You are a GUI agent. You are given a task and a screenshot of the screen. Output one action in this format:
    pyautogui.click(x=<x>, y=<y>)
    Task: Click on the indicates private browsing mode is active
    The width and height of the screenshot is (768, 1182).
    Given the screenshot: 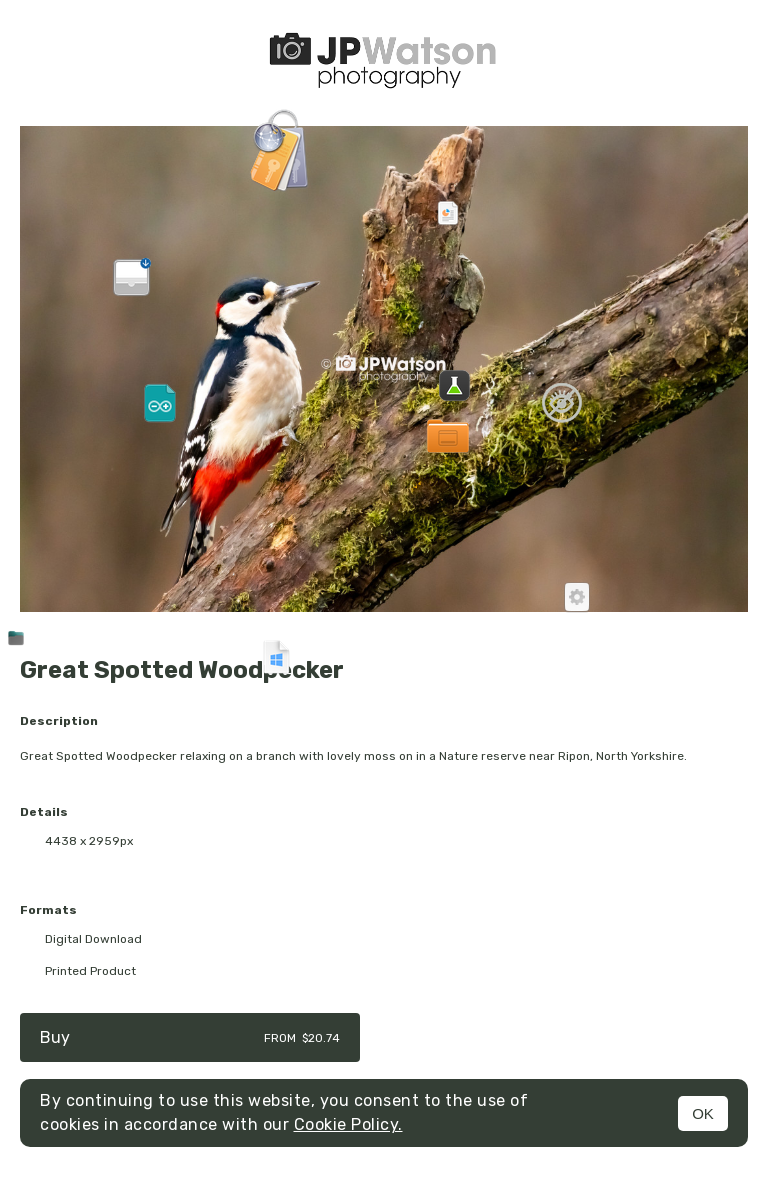 What is the action you would take?
    pyautogui.click(x=562, y=403)
    